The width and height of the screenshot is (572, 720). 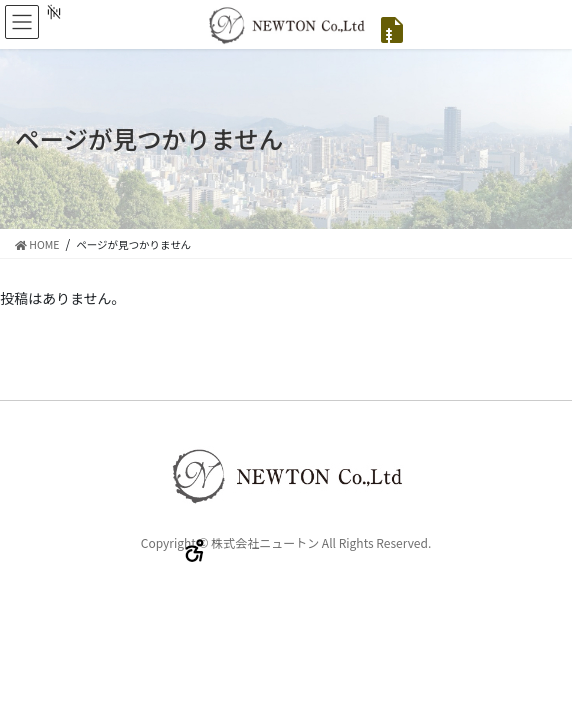 What do you see at coordinates (54, 12) in the screenshot?
I see `mute or disable audio input` at bounding box center [54, 12].